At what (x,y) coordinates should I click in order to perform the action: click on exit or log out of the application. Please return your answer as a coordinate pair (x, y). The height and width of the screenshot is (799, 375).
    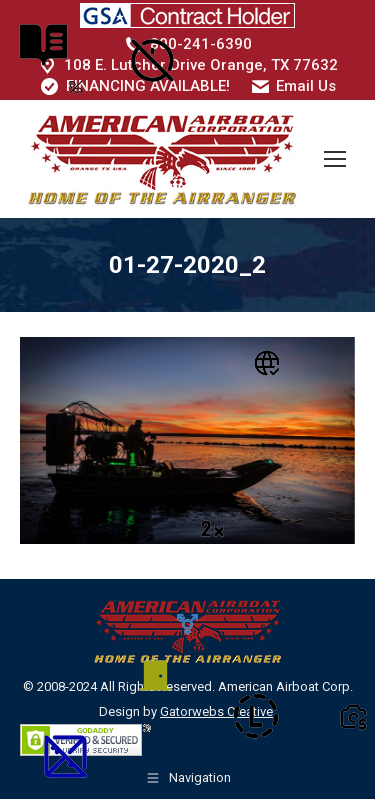
    Looking at the image, I should click on (155, 675).